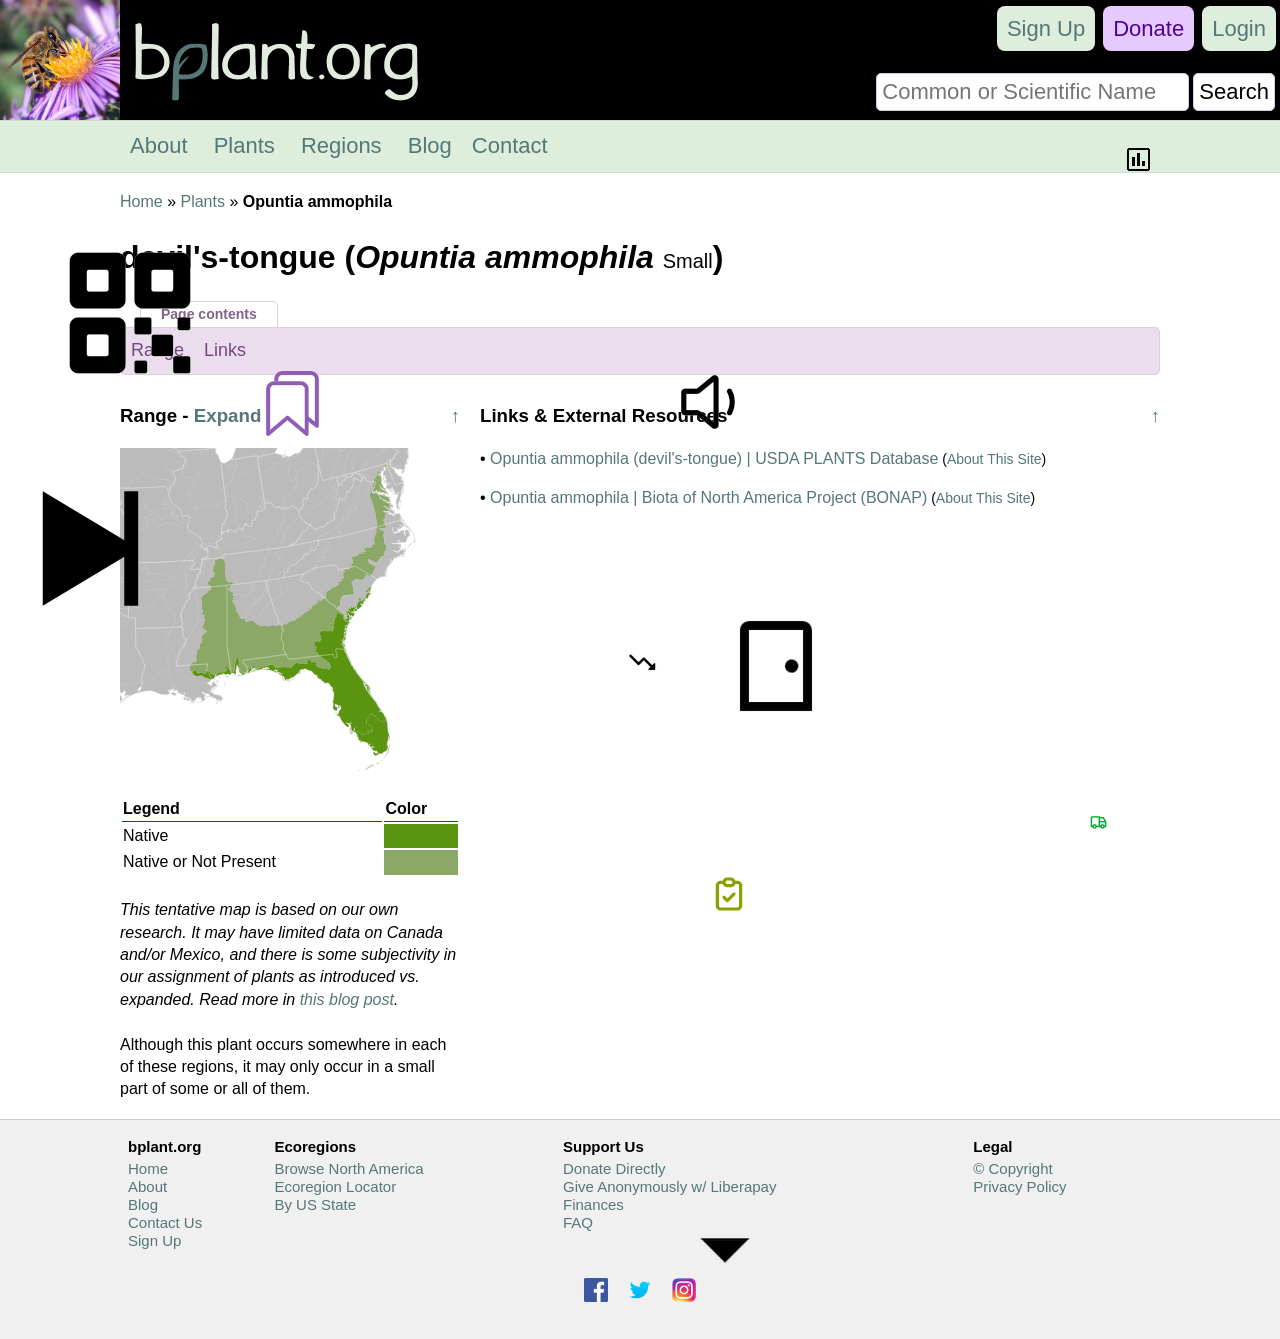 This screenshot has width=1280, height=1339. Describe the element at coordinates (725, 1248) in the screenshot. I see `expand a dropdown menu` at that location.